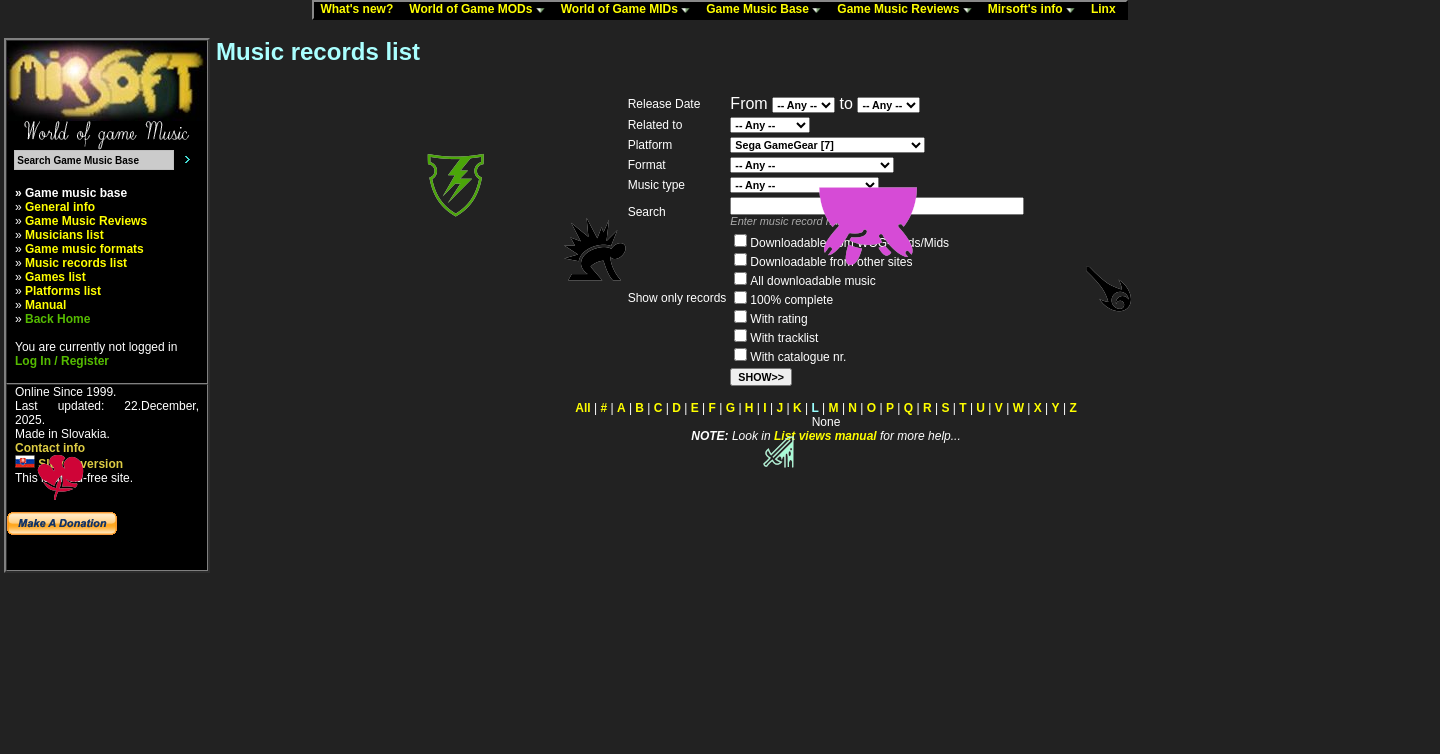 The width and height of the screenshot is (1440, 754). I want to click on indicates dairy or milk-related content, so click(868, 236).